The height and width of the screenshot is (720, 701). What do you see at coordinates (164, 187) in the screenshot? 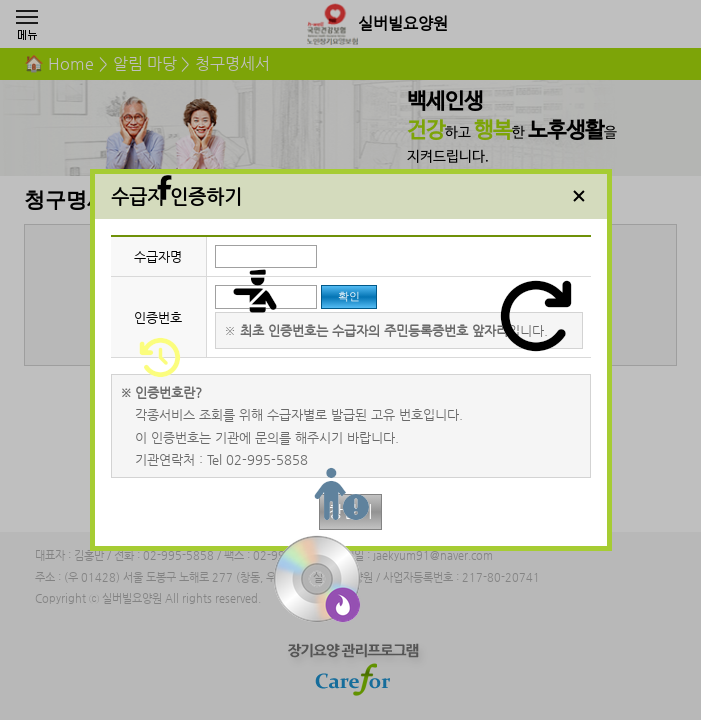
I see `connect with facebook` at bounding box center [164, 187].